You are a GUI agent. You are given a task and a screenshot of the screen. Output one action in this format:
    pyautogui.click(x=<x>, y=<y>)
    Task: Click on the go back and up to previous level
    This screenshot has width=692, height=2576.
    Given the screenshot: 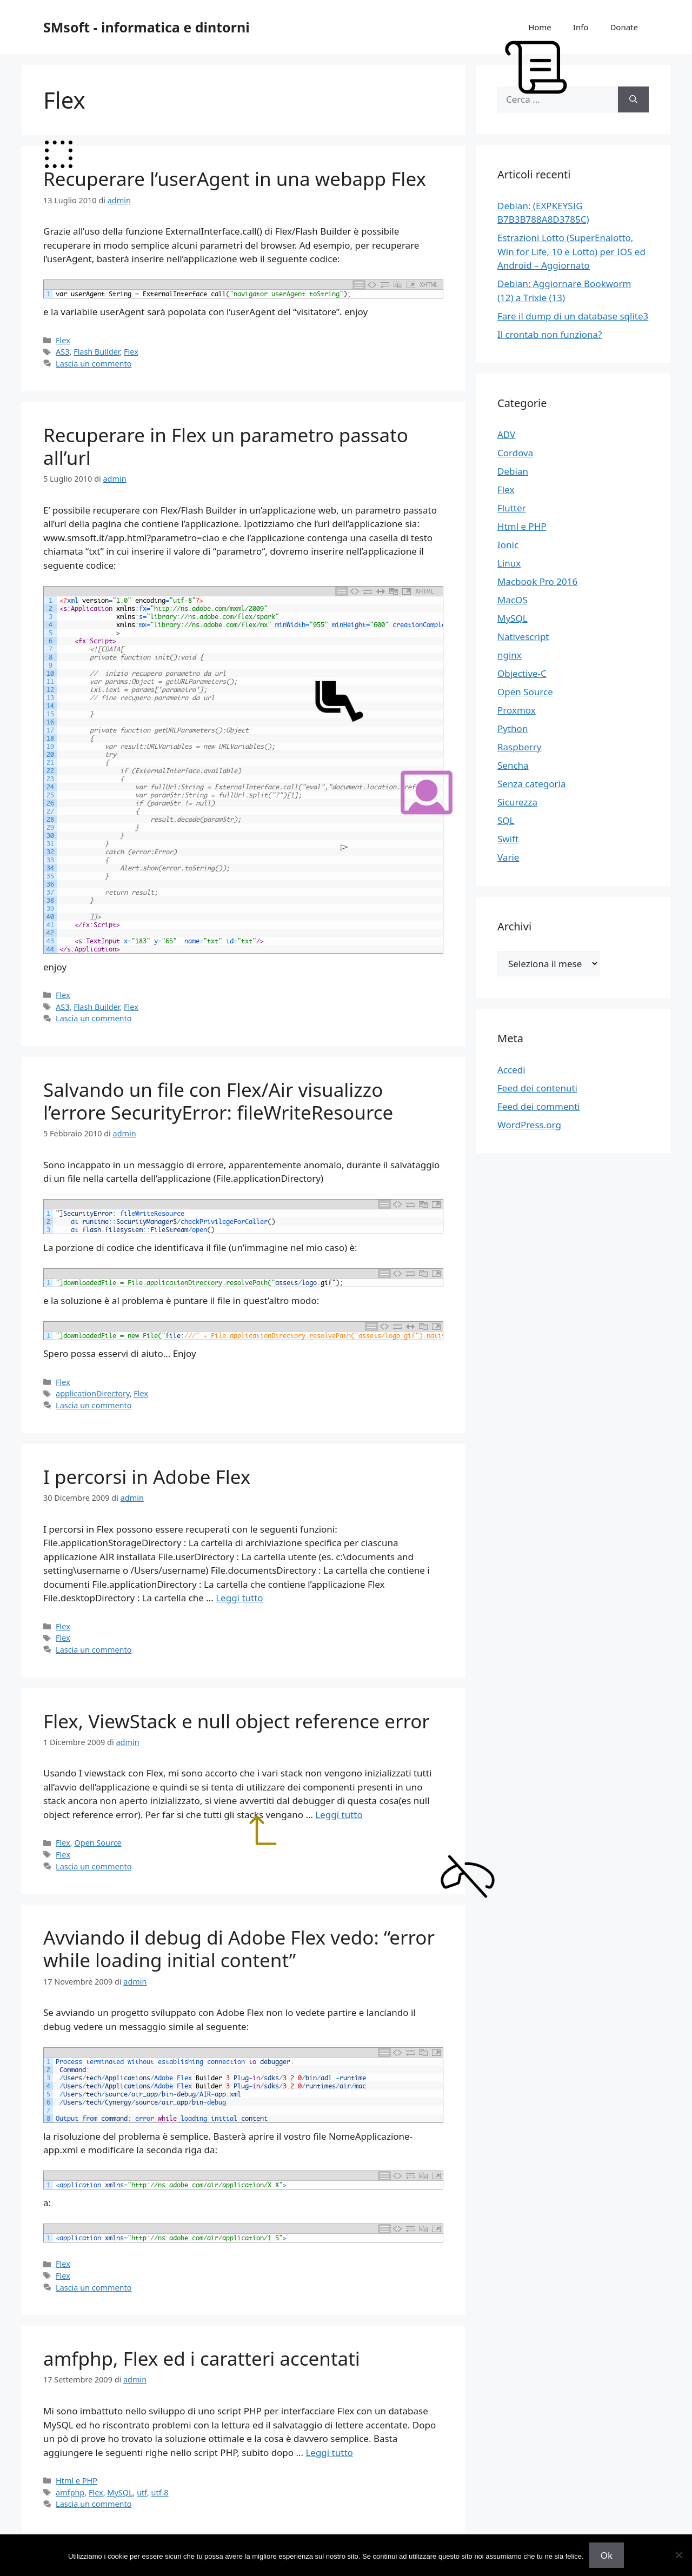 What is the action you would take?
    pyautogui.click(x=263, y=1830)
    